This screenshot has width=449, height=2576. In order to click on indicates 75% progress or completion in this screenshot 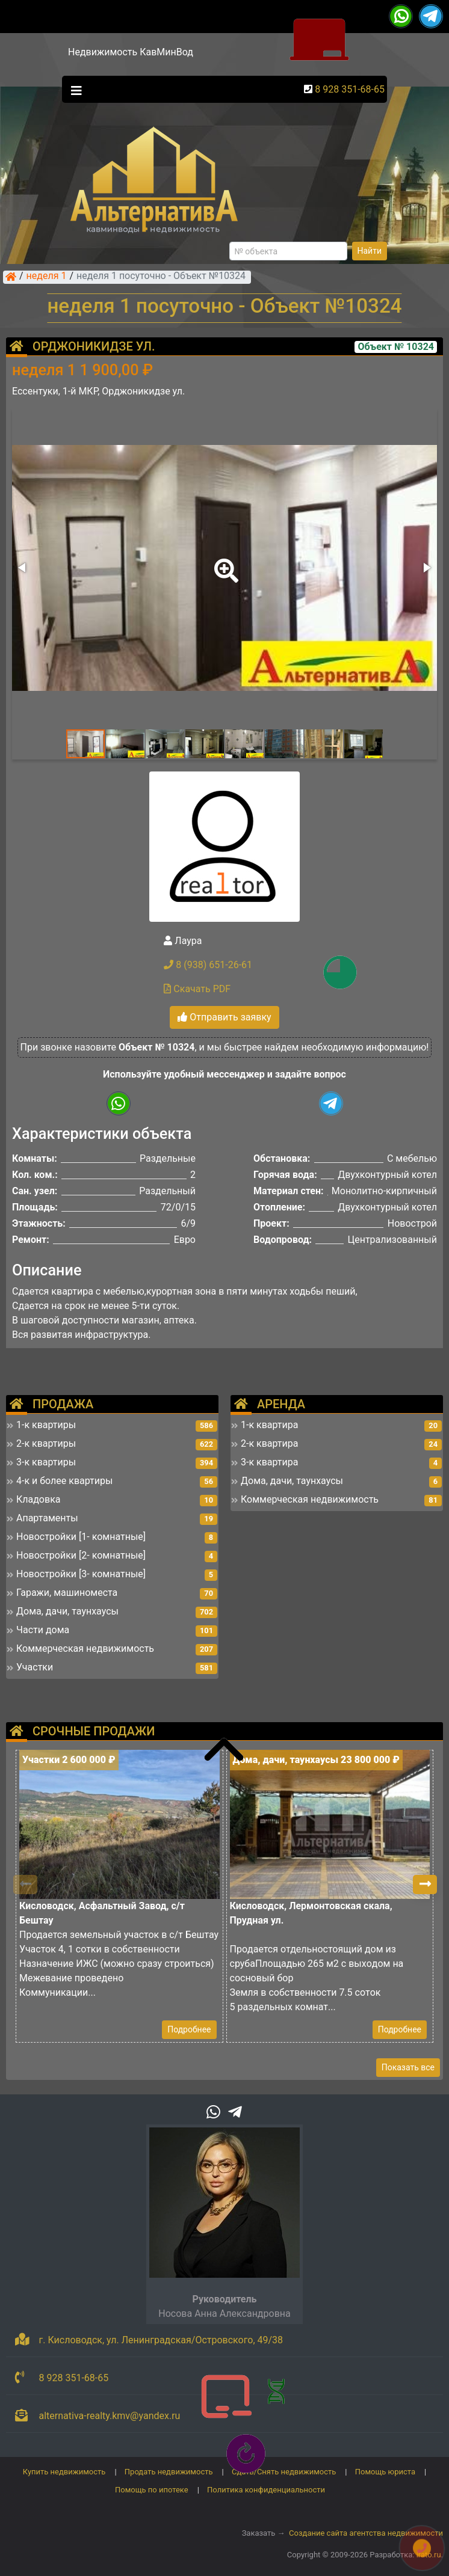, I will do `click(340, 972)`.